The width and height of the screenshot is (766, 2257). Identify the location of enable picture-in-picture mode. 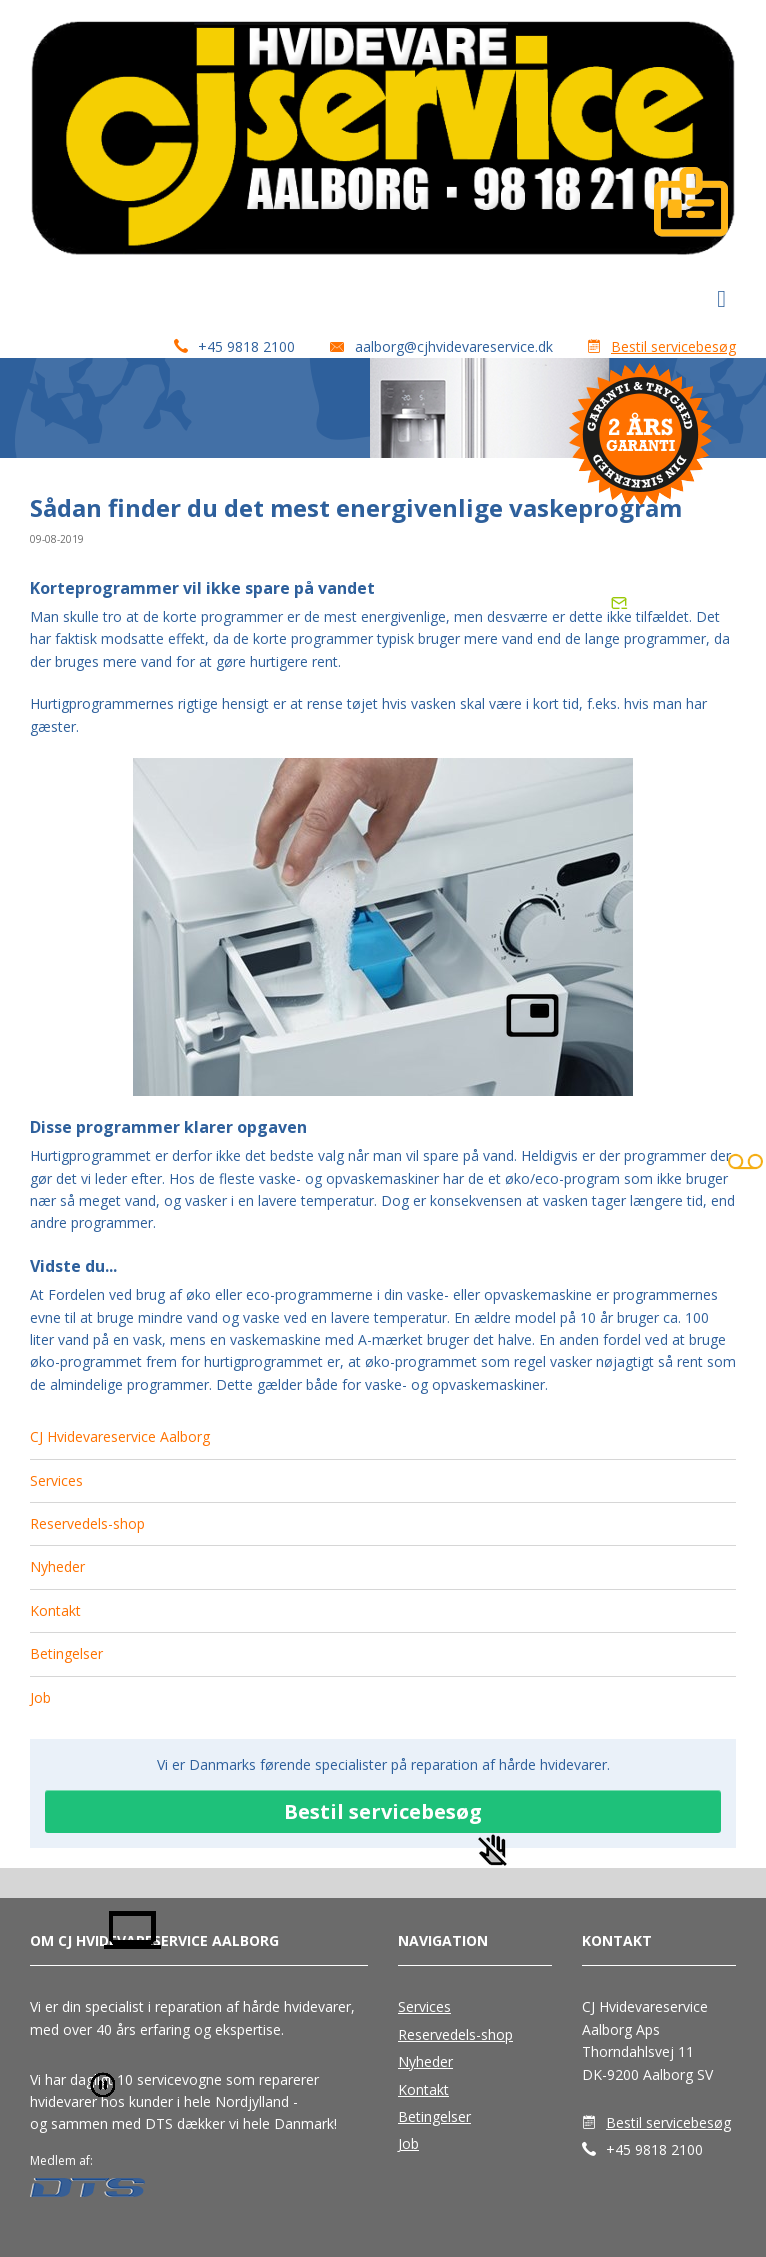
(532, 1015).